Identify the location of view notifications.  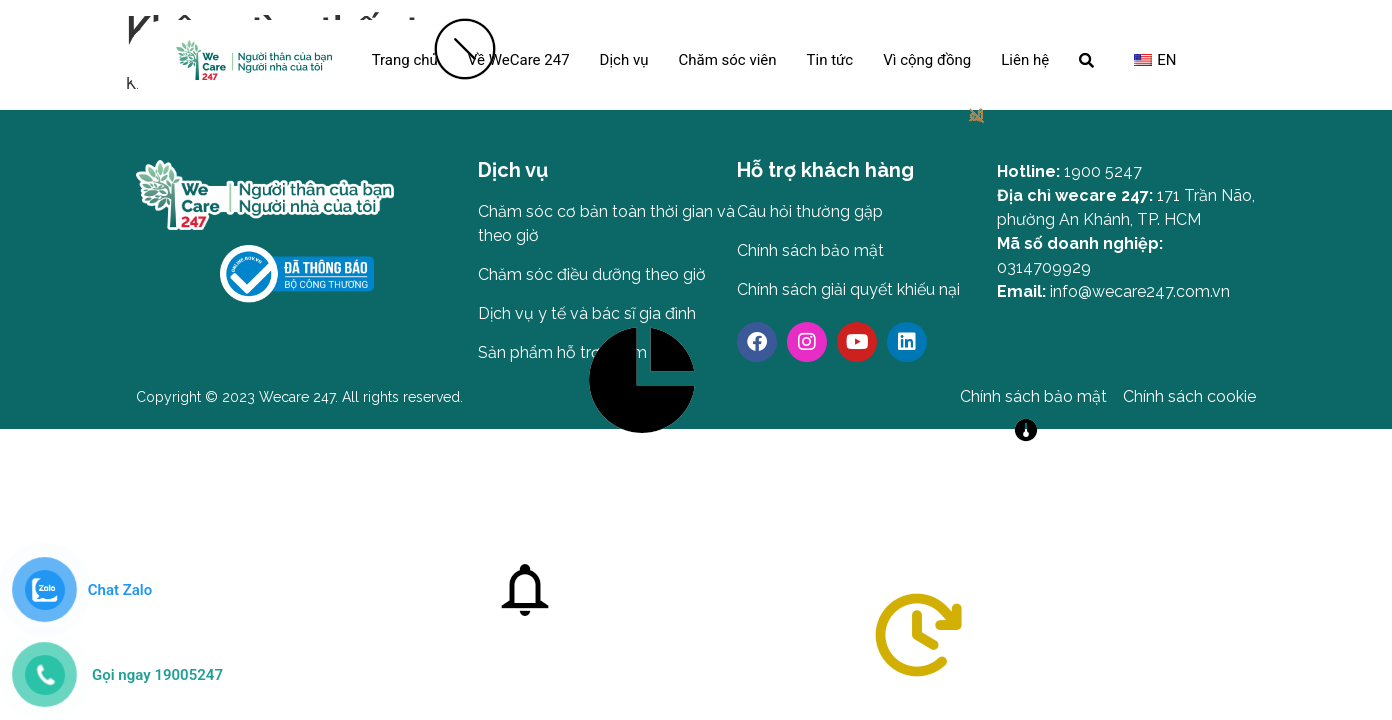
(525, 590).